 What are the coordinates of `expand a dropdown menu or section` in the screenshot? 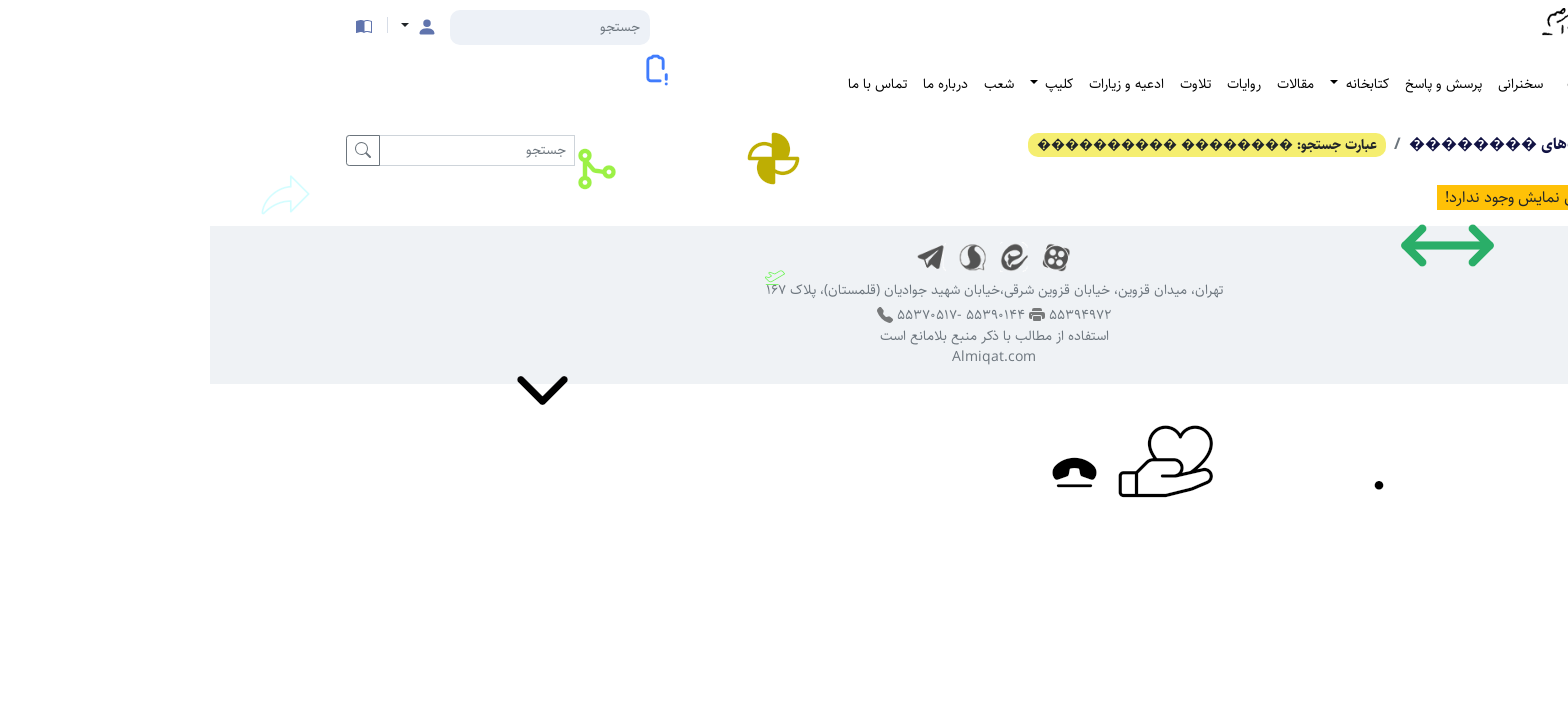 It's located at (542, 390).